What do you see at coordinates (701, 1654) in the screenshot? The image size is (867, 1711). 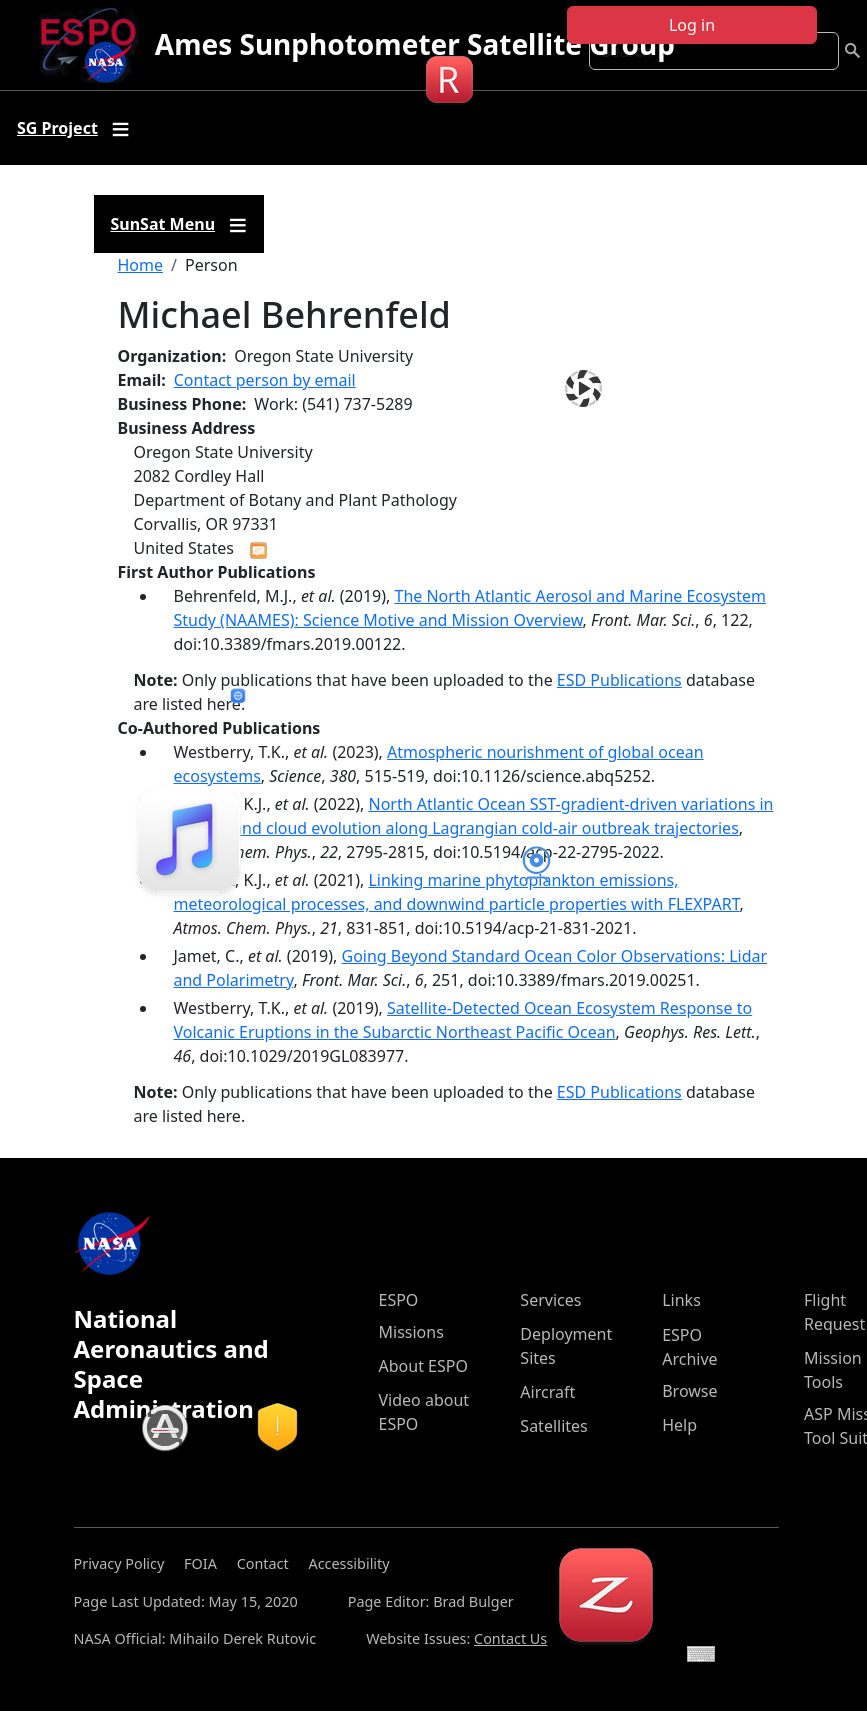 I see `connect or manage keyboard input device` at bounding box center [701, 1654].